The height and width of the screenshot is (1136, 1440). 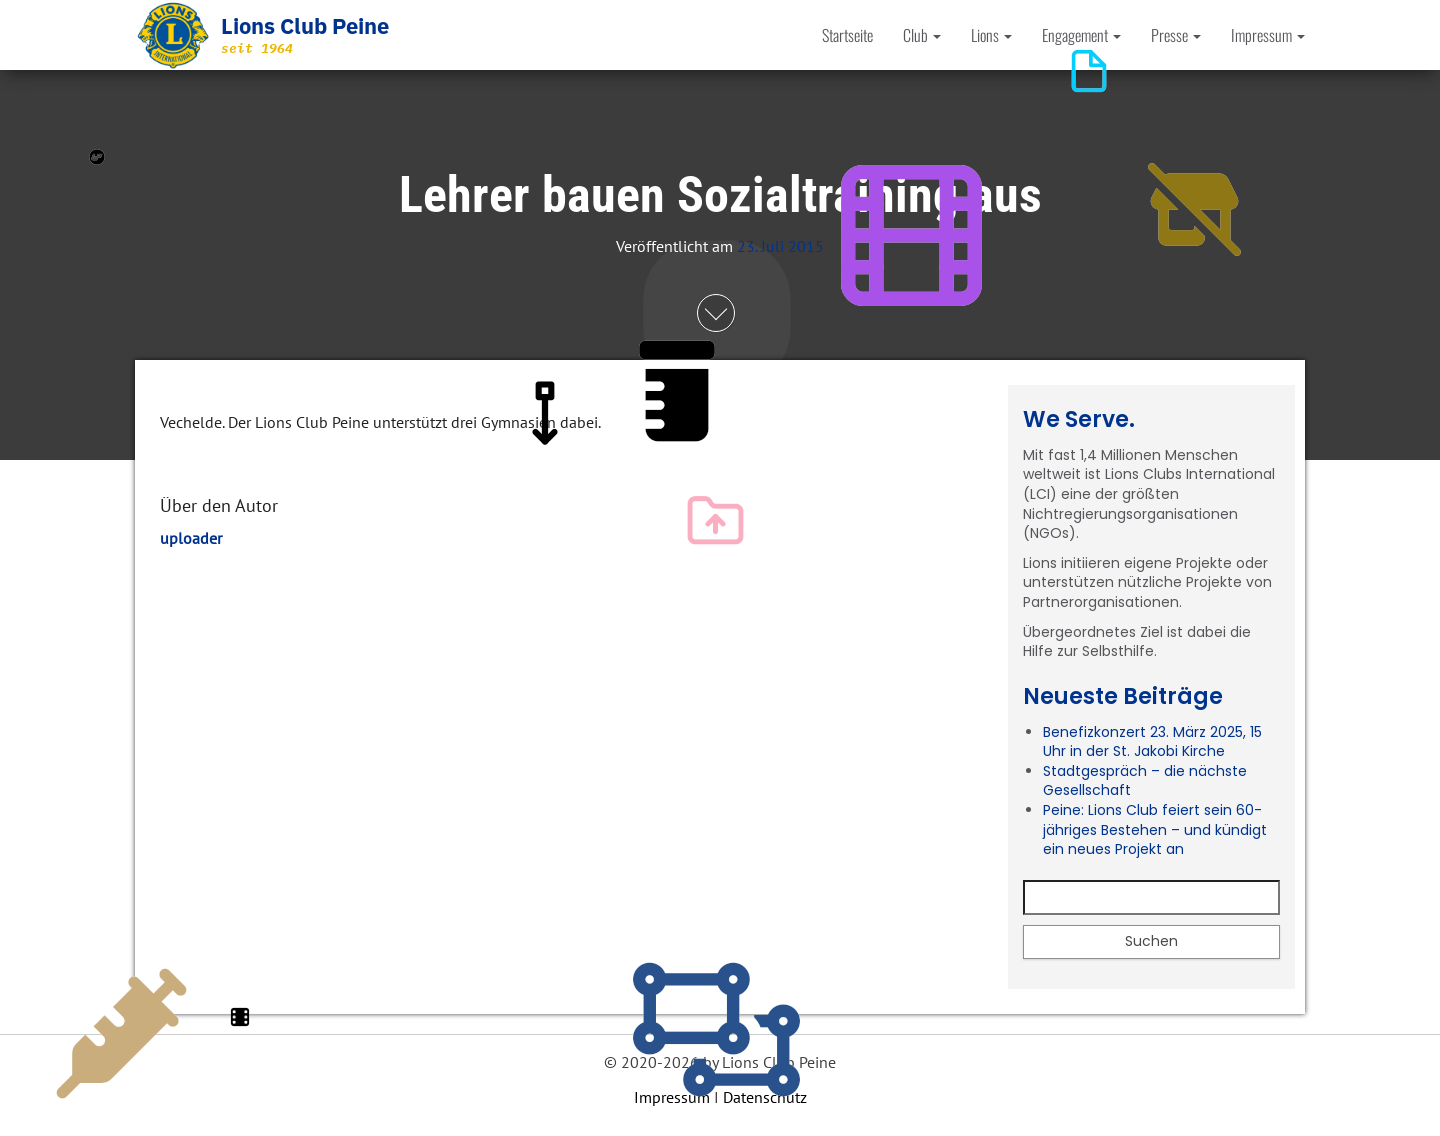 What do you see at coordinates (1194, 209) in the screenshot?
I see `indicates a closed or unavailable shop` at bounding box center [1194, 209].